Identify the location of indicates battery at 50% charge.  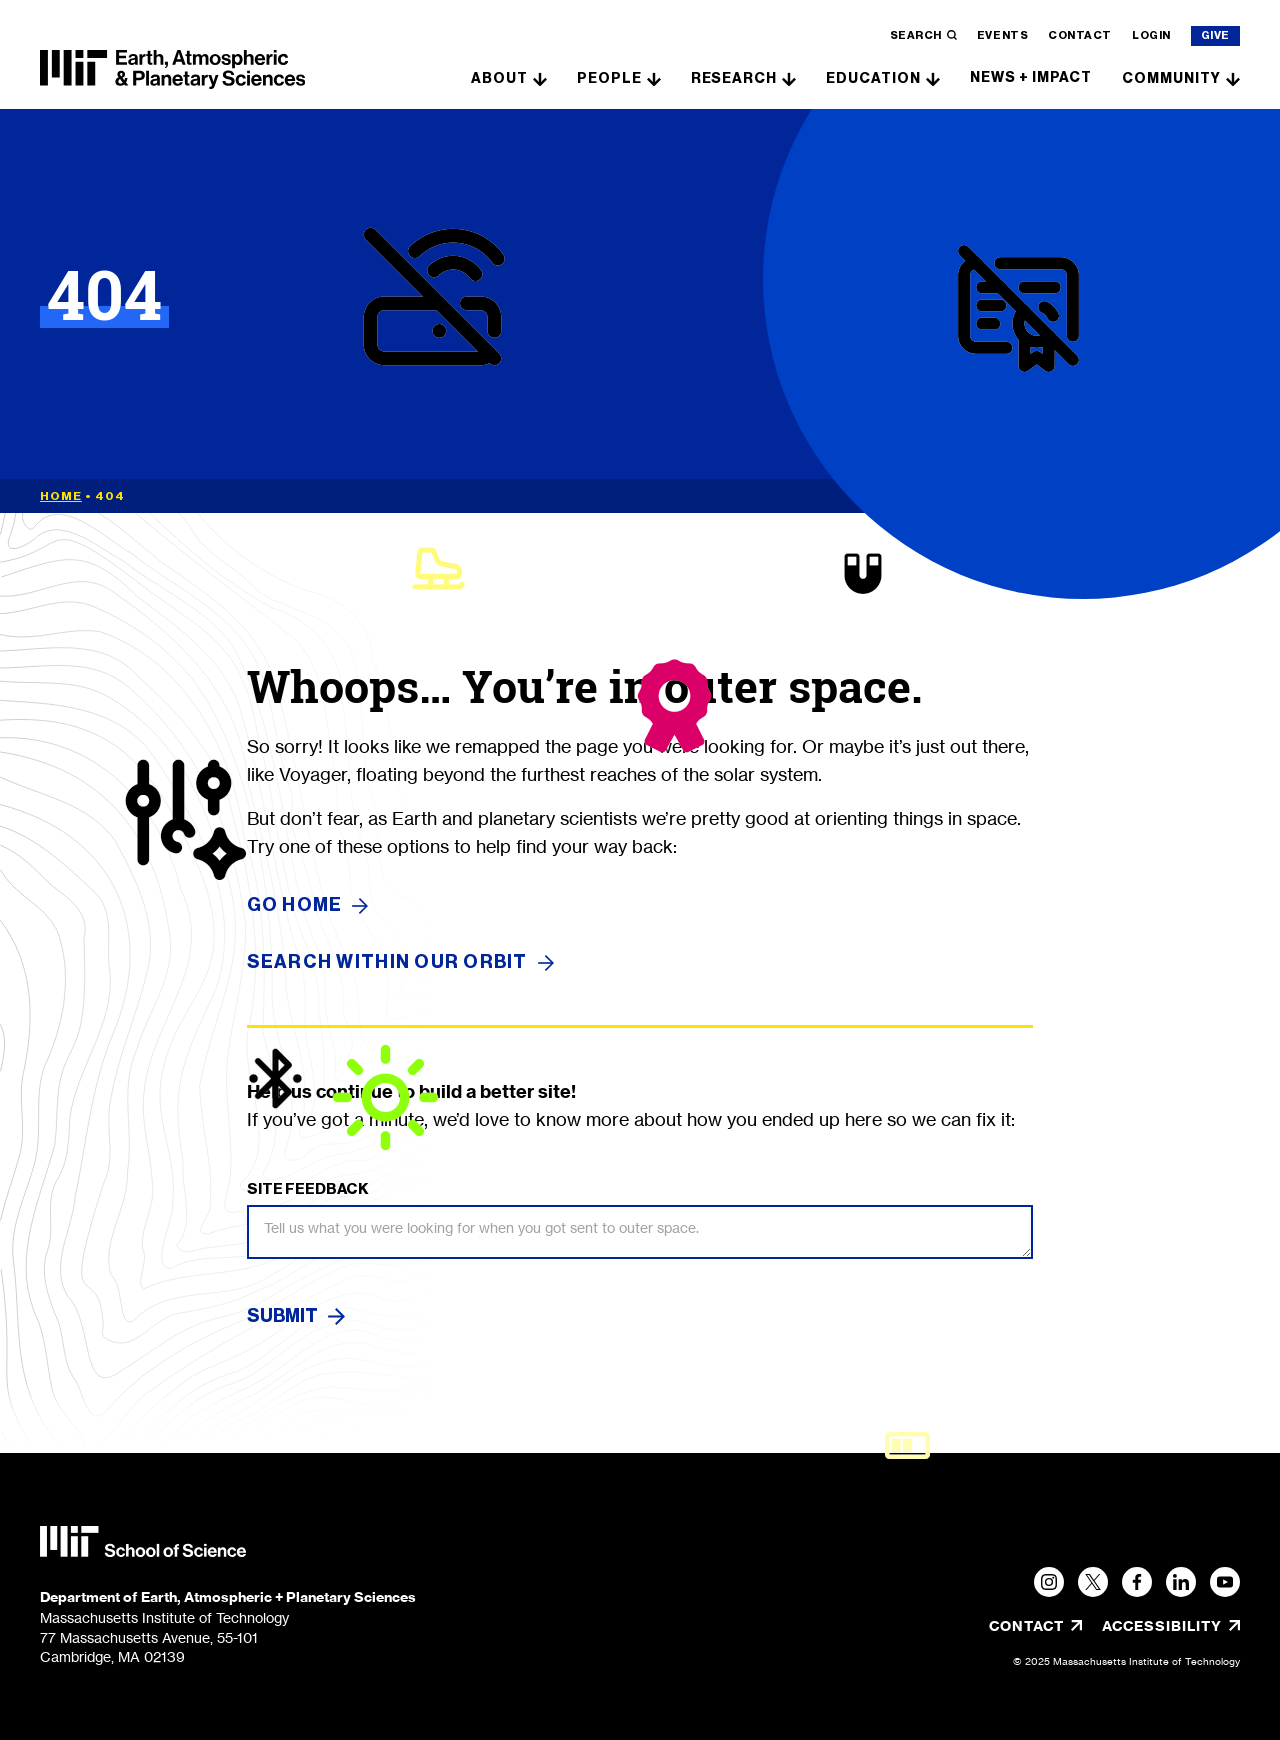
(907, 1445).